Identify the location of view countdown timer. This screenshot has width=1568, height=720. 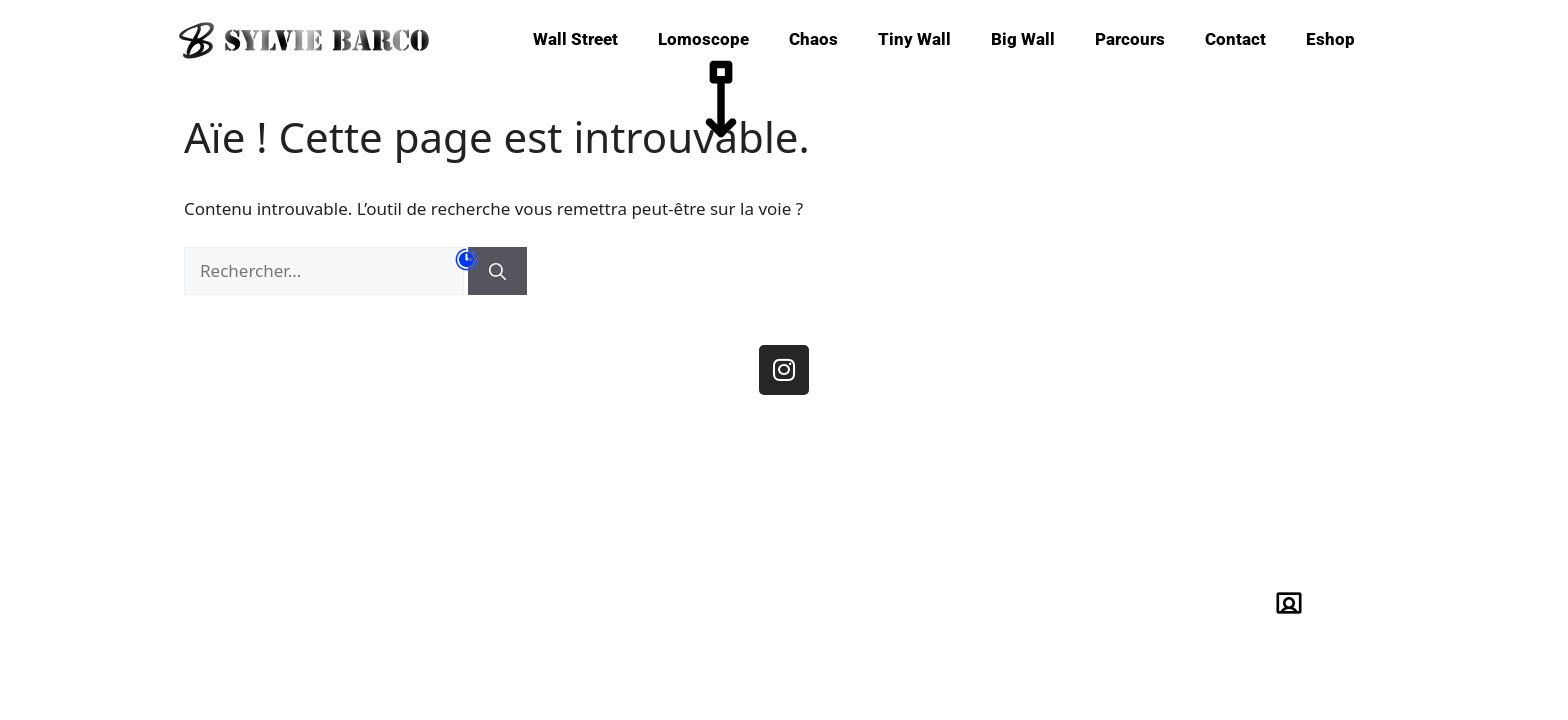
(466, 259).